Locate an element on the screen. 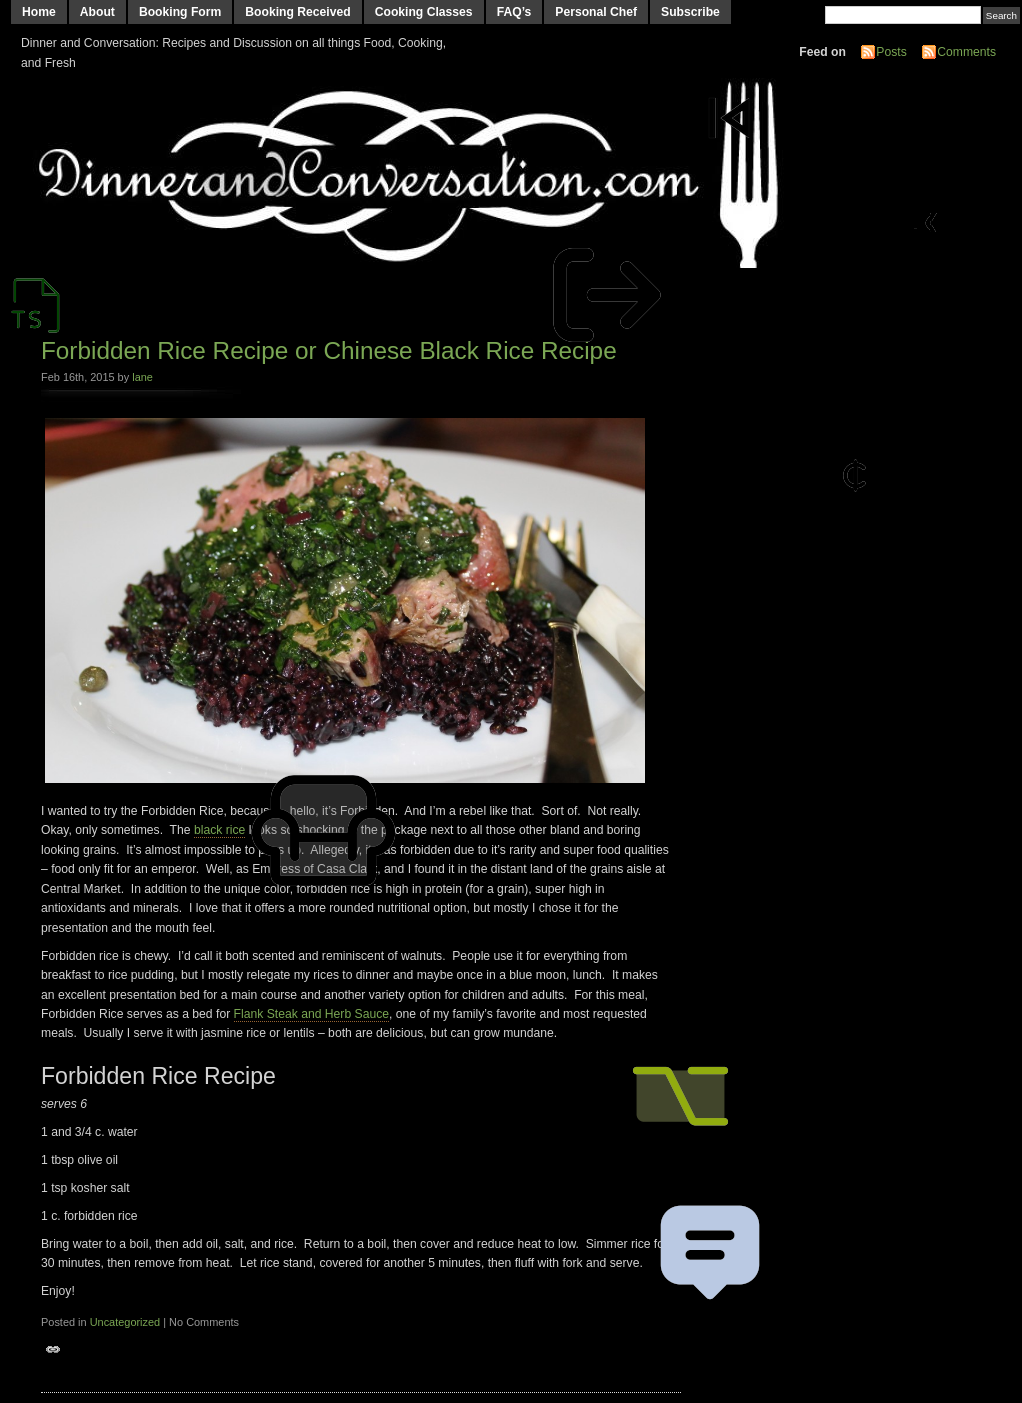  log out of your account is located at coordinates (607, 295).